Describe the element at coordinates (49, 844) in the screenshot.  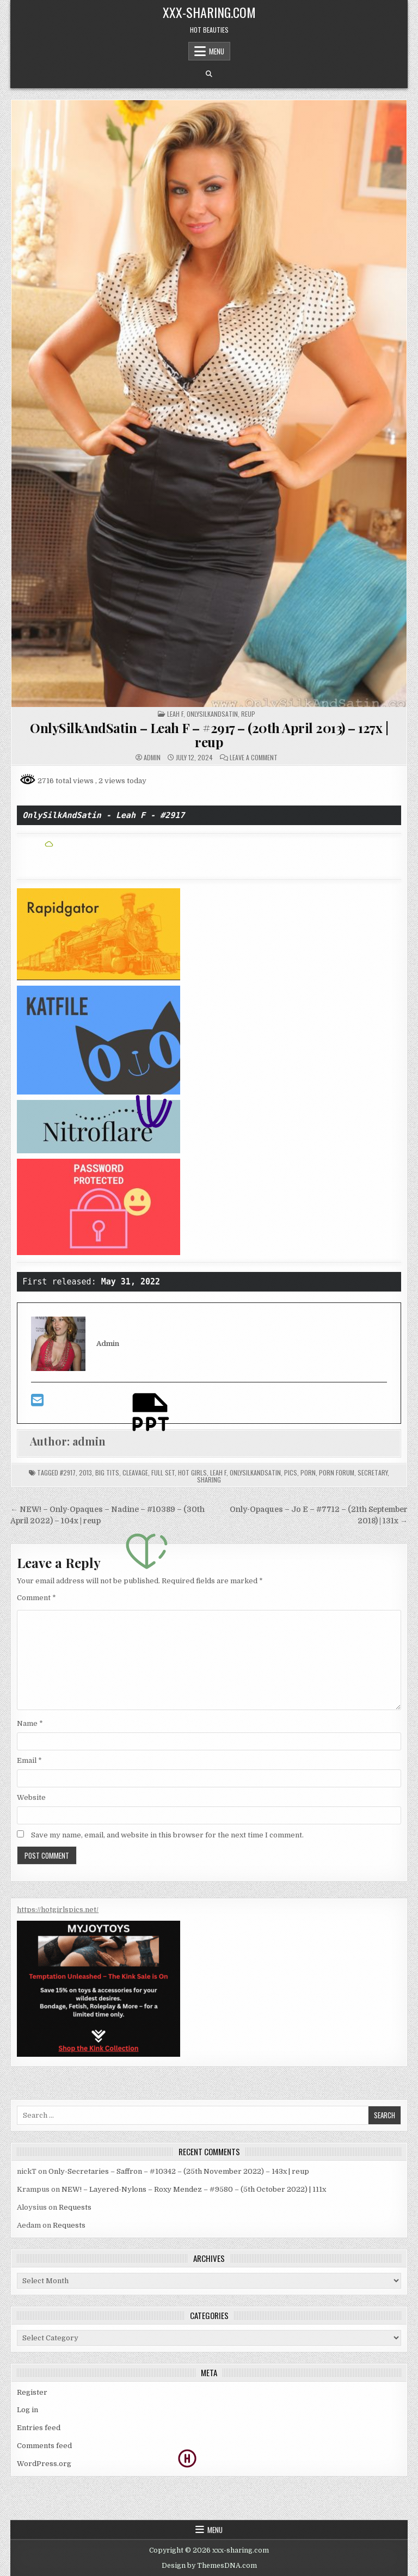
I see `access microsoft onedrive cloud storage` at that location.